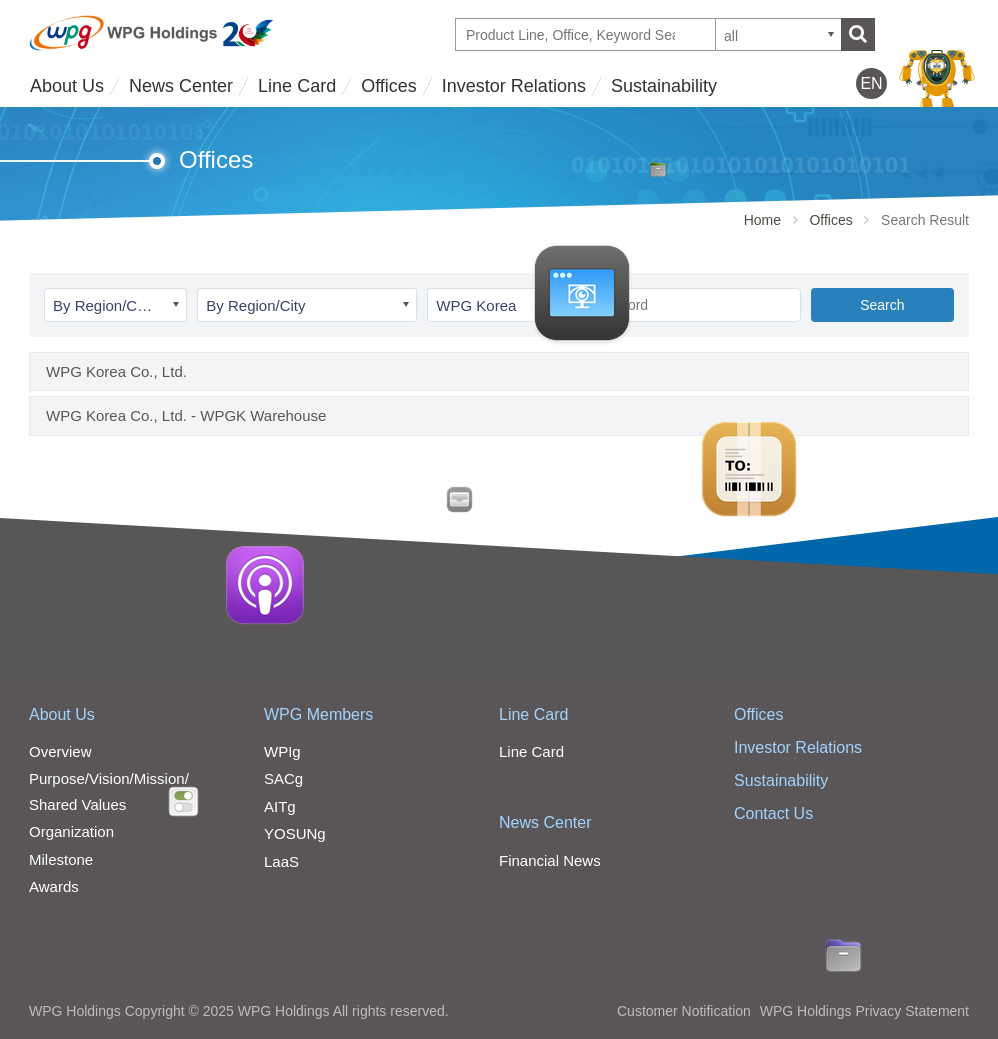 This screenshot has height=1039, width=998. What do you see at coordinates (843, 955) in the screenshot?
I see `open the file manager app` at bounding box center [843, 955].